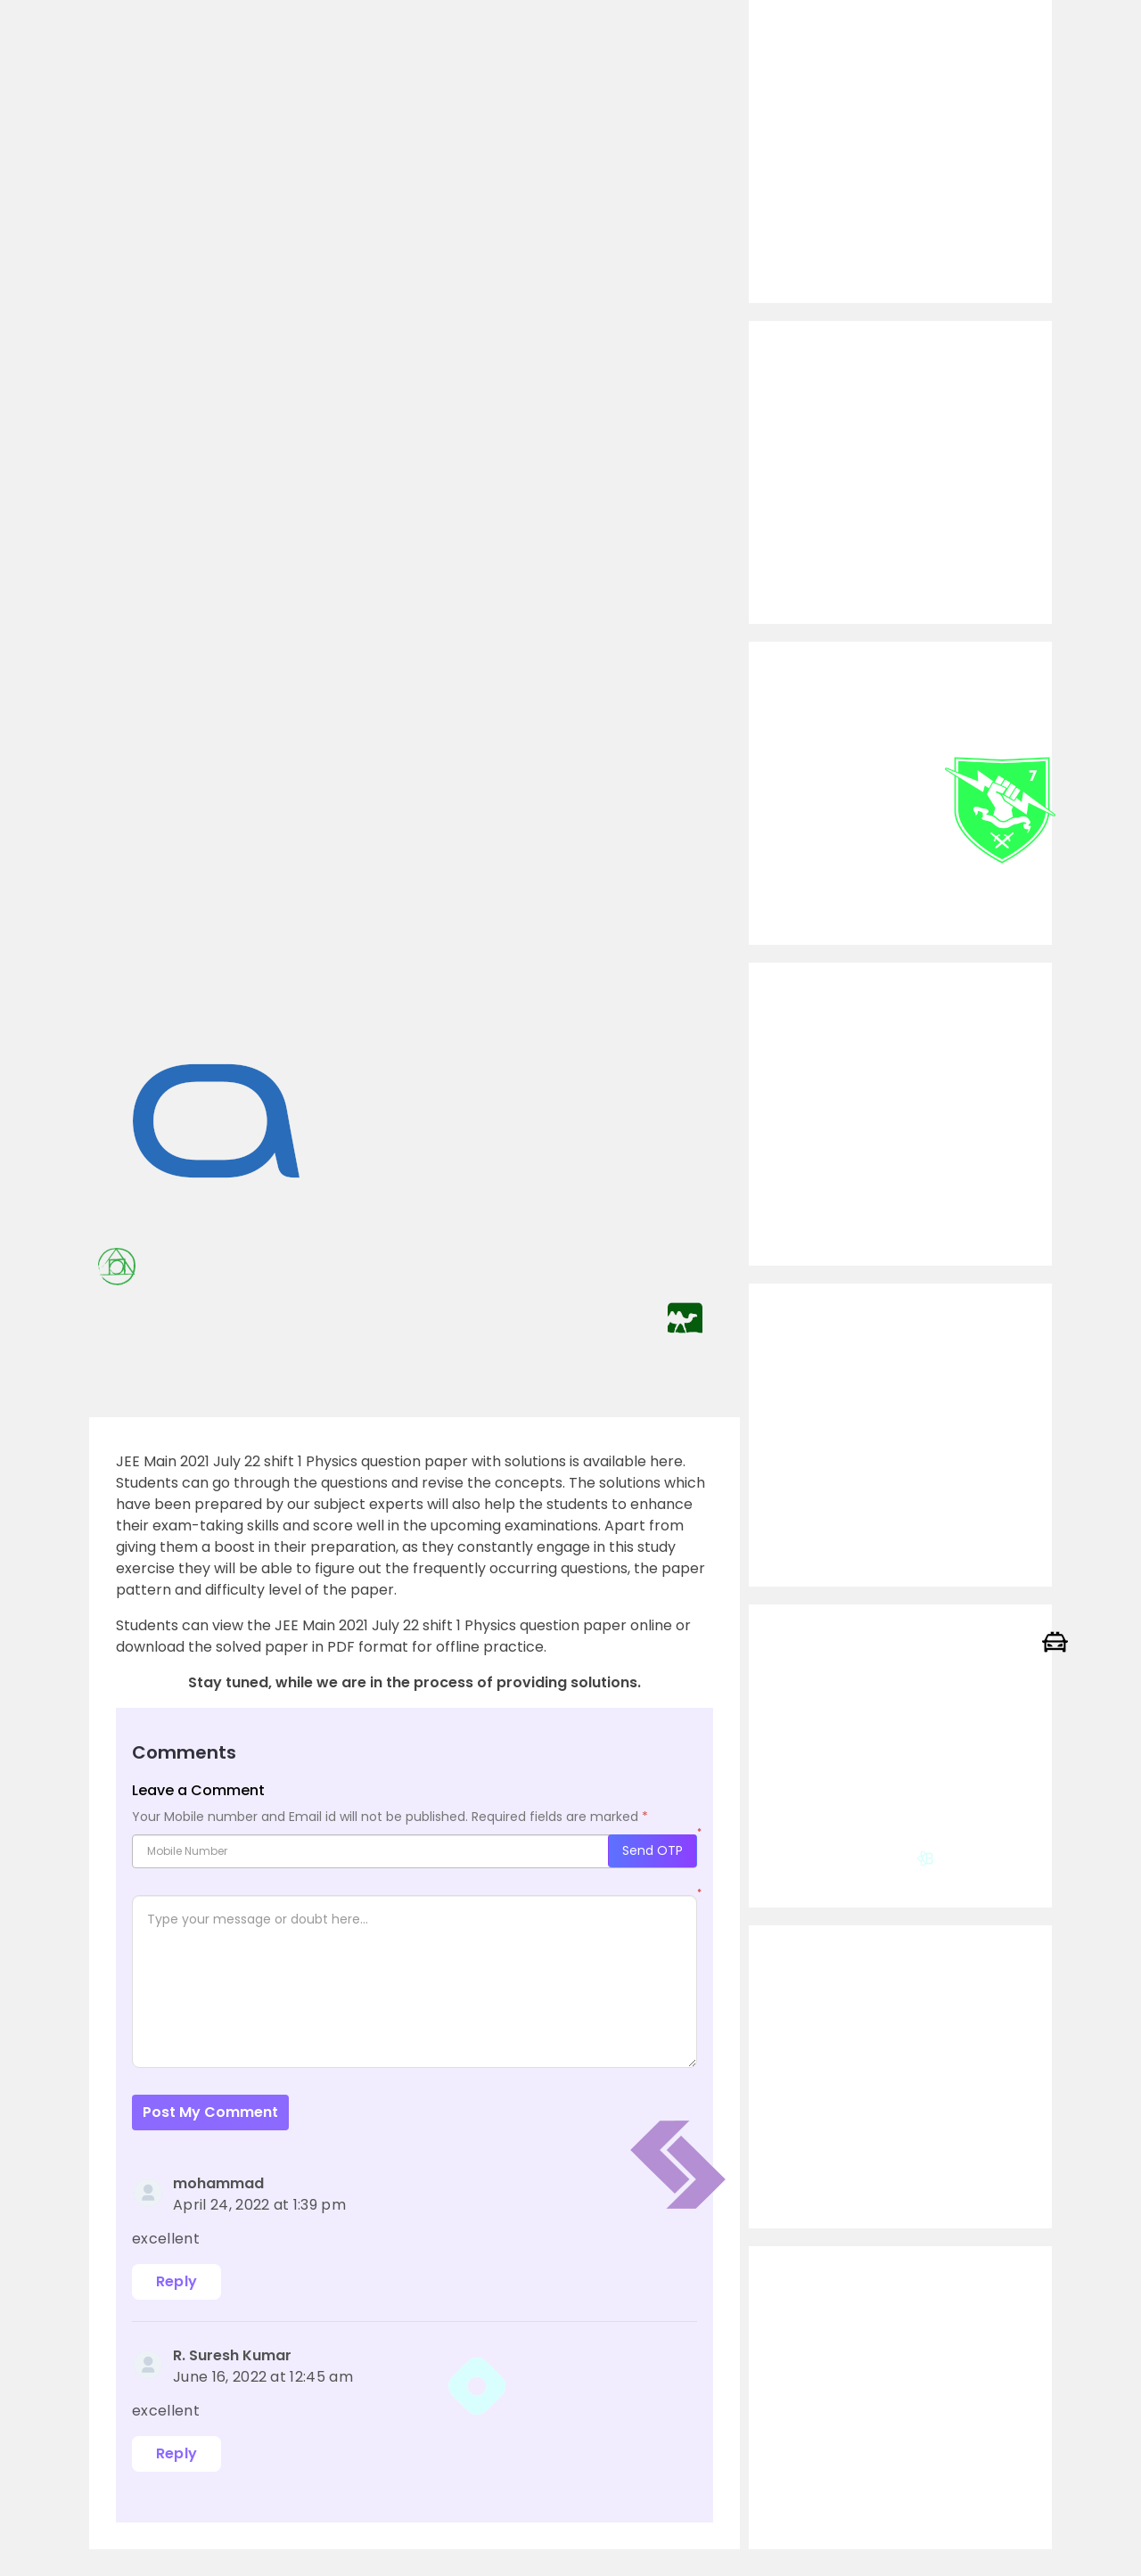  Describe the element at coordinates (685, 1317) in the screenshot. I see `OCaml programming language logo` at that location.